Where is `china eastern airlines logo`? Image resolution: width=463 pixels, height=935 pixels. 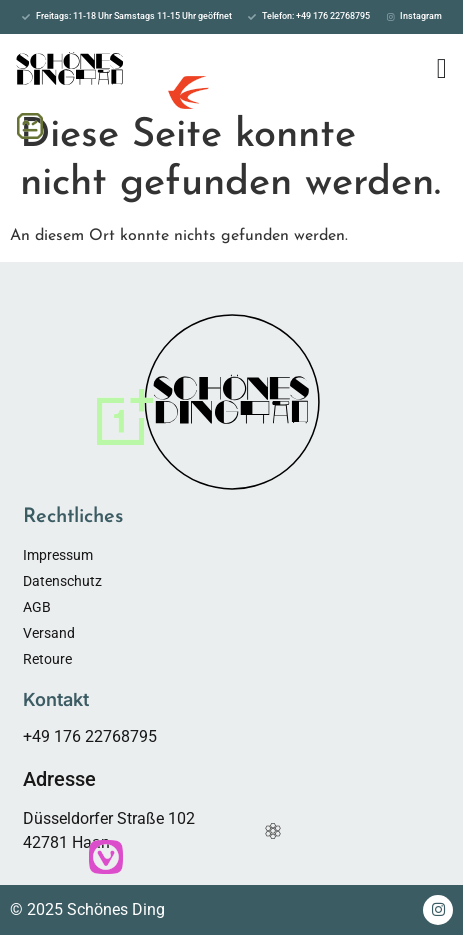 china eastern airlines logo is located at coordinates (188, 92).